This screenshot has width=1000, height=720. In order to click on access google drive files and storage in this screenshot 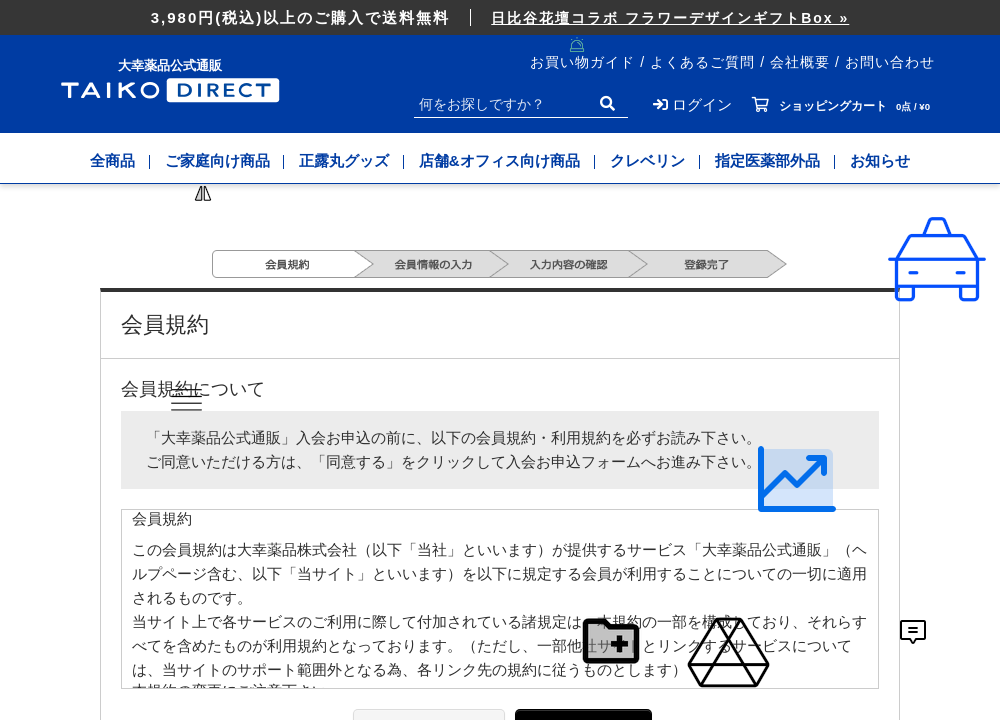, I will do `click(728, 655)`.